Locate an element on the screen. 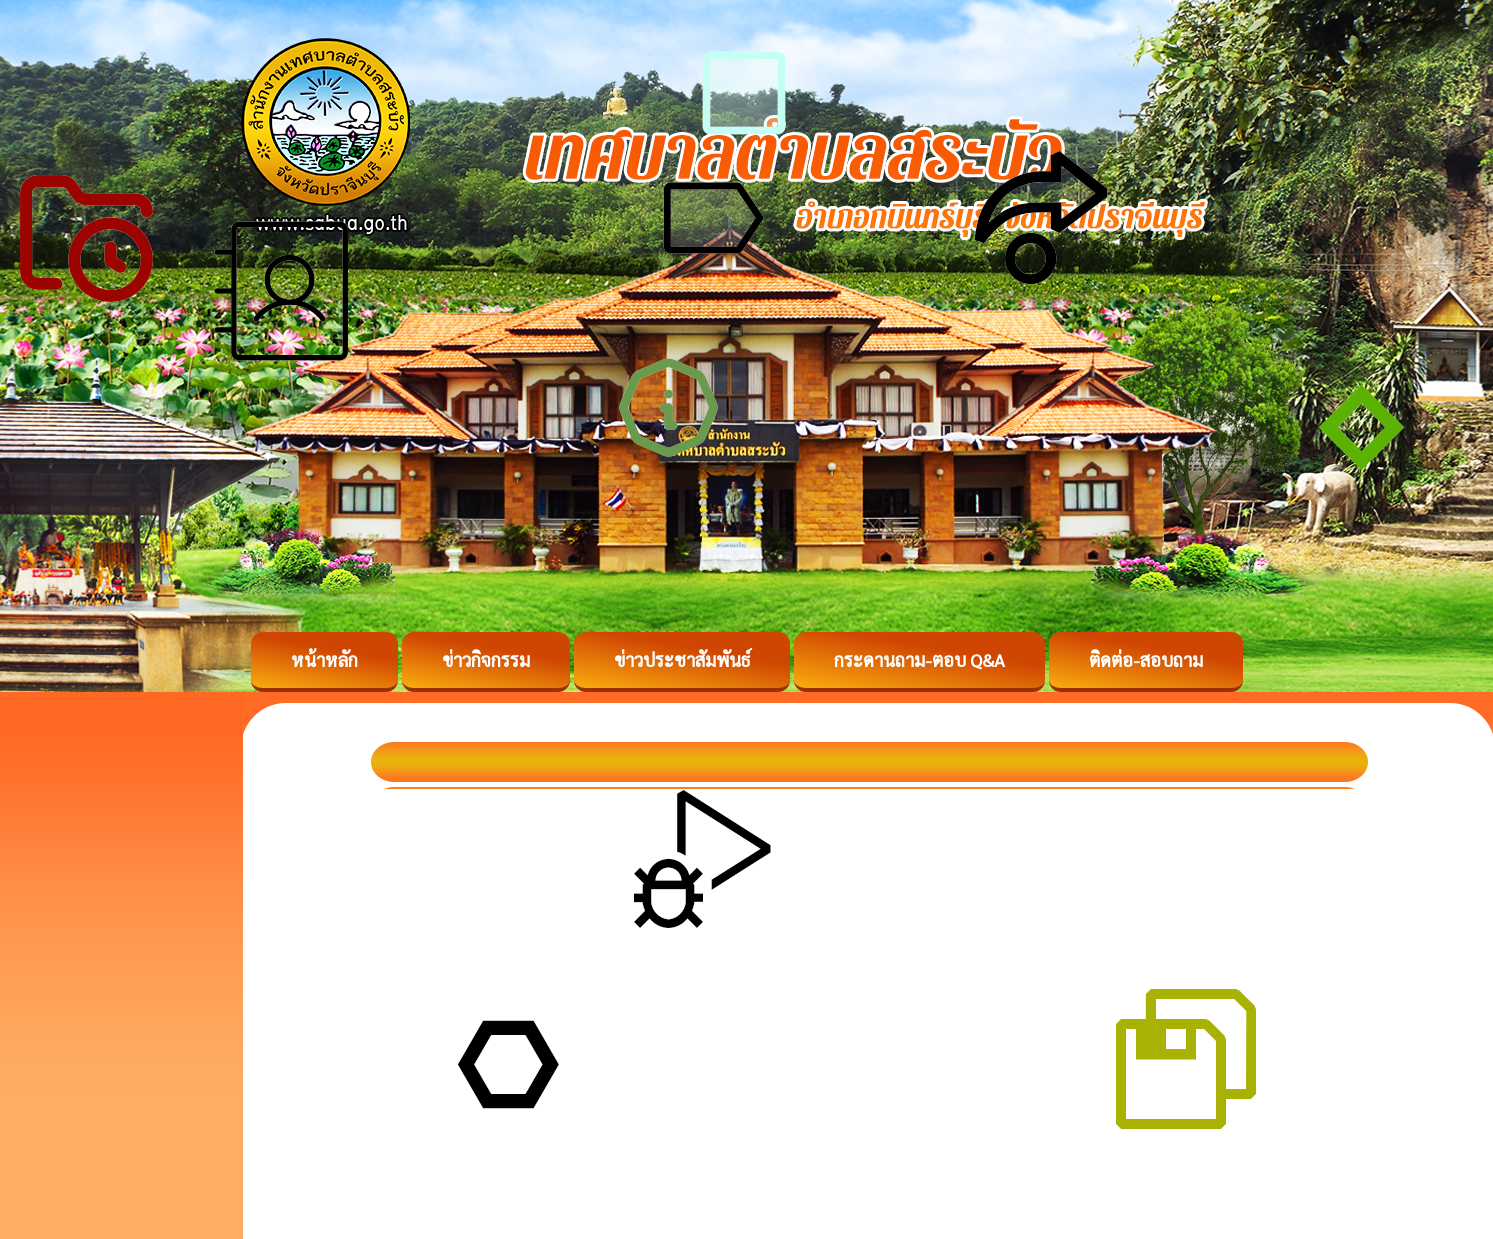 Image resolution: width=1493 pixels, height=1239 pixels. add a tag or label to an item is located at coordinates (710, 218).